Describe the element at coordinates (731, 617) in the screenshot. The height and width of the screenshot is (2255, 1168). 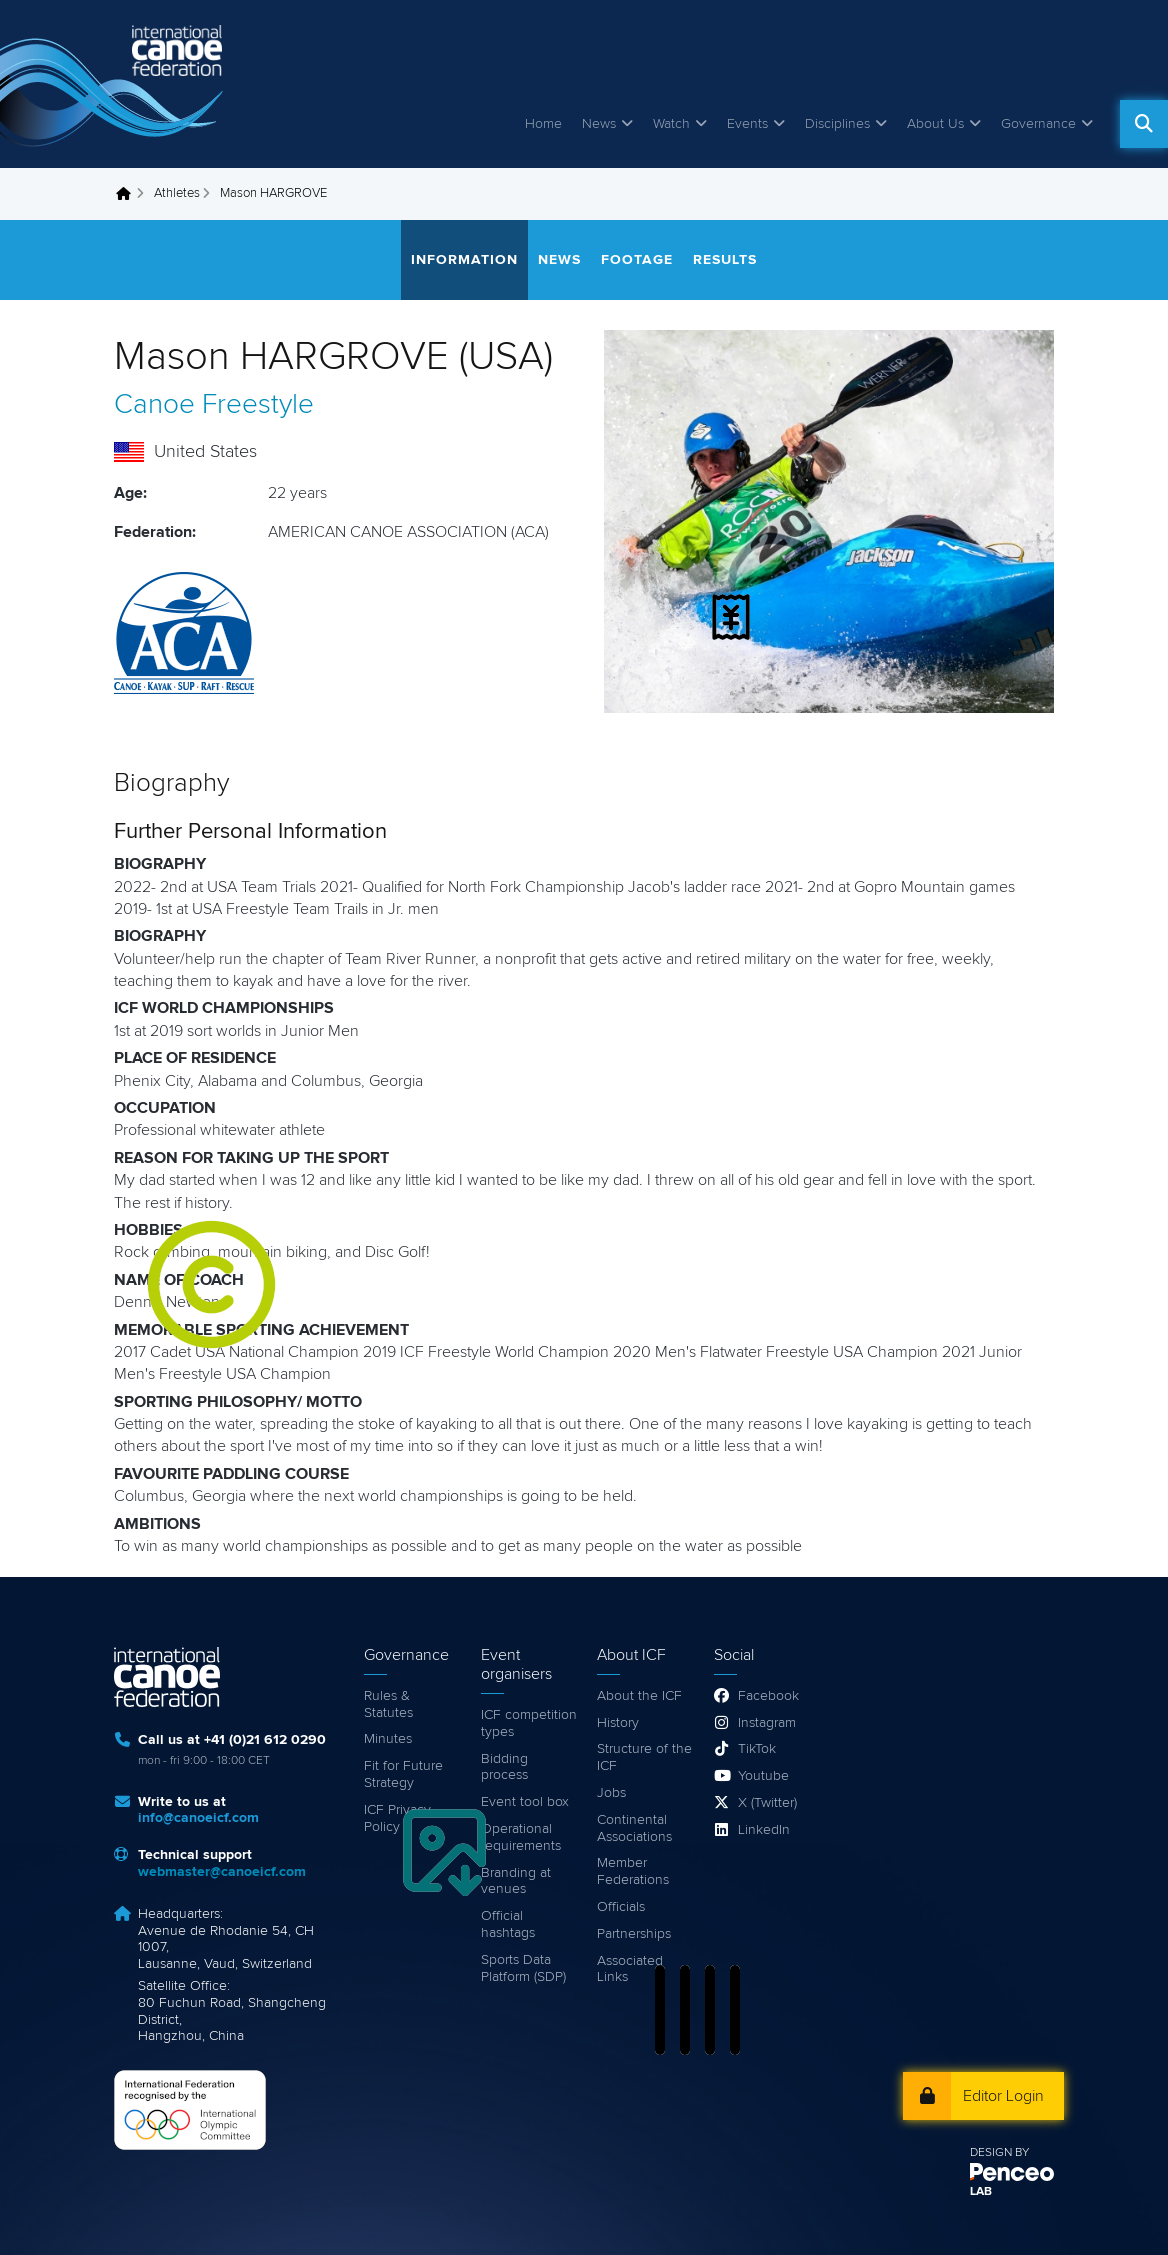
I see `view receipt or transaction in Japanese yen` at that location.